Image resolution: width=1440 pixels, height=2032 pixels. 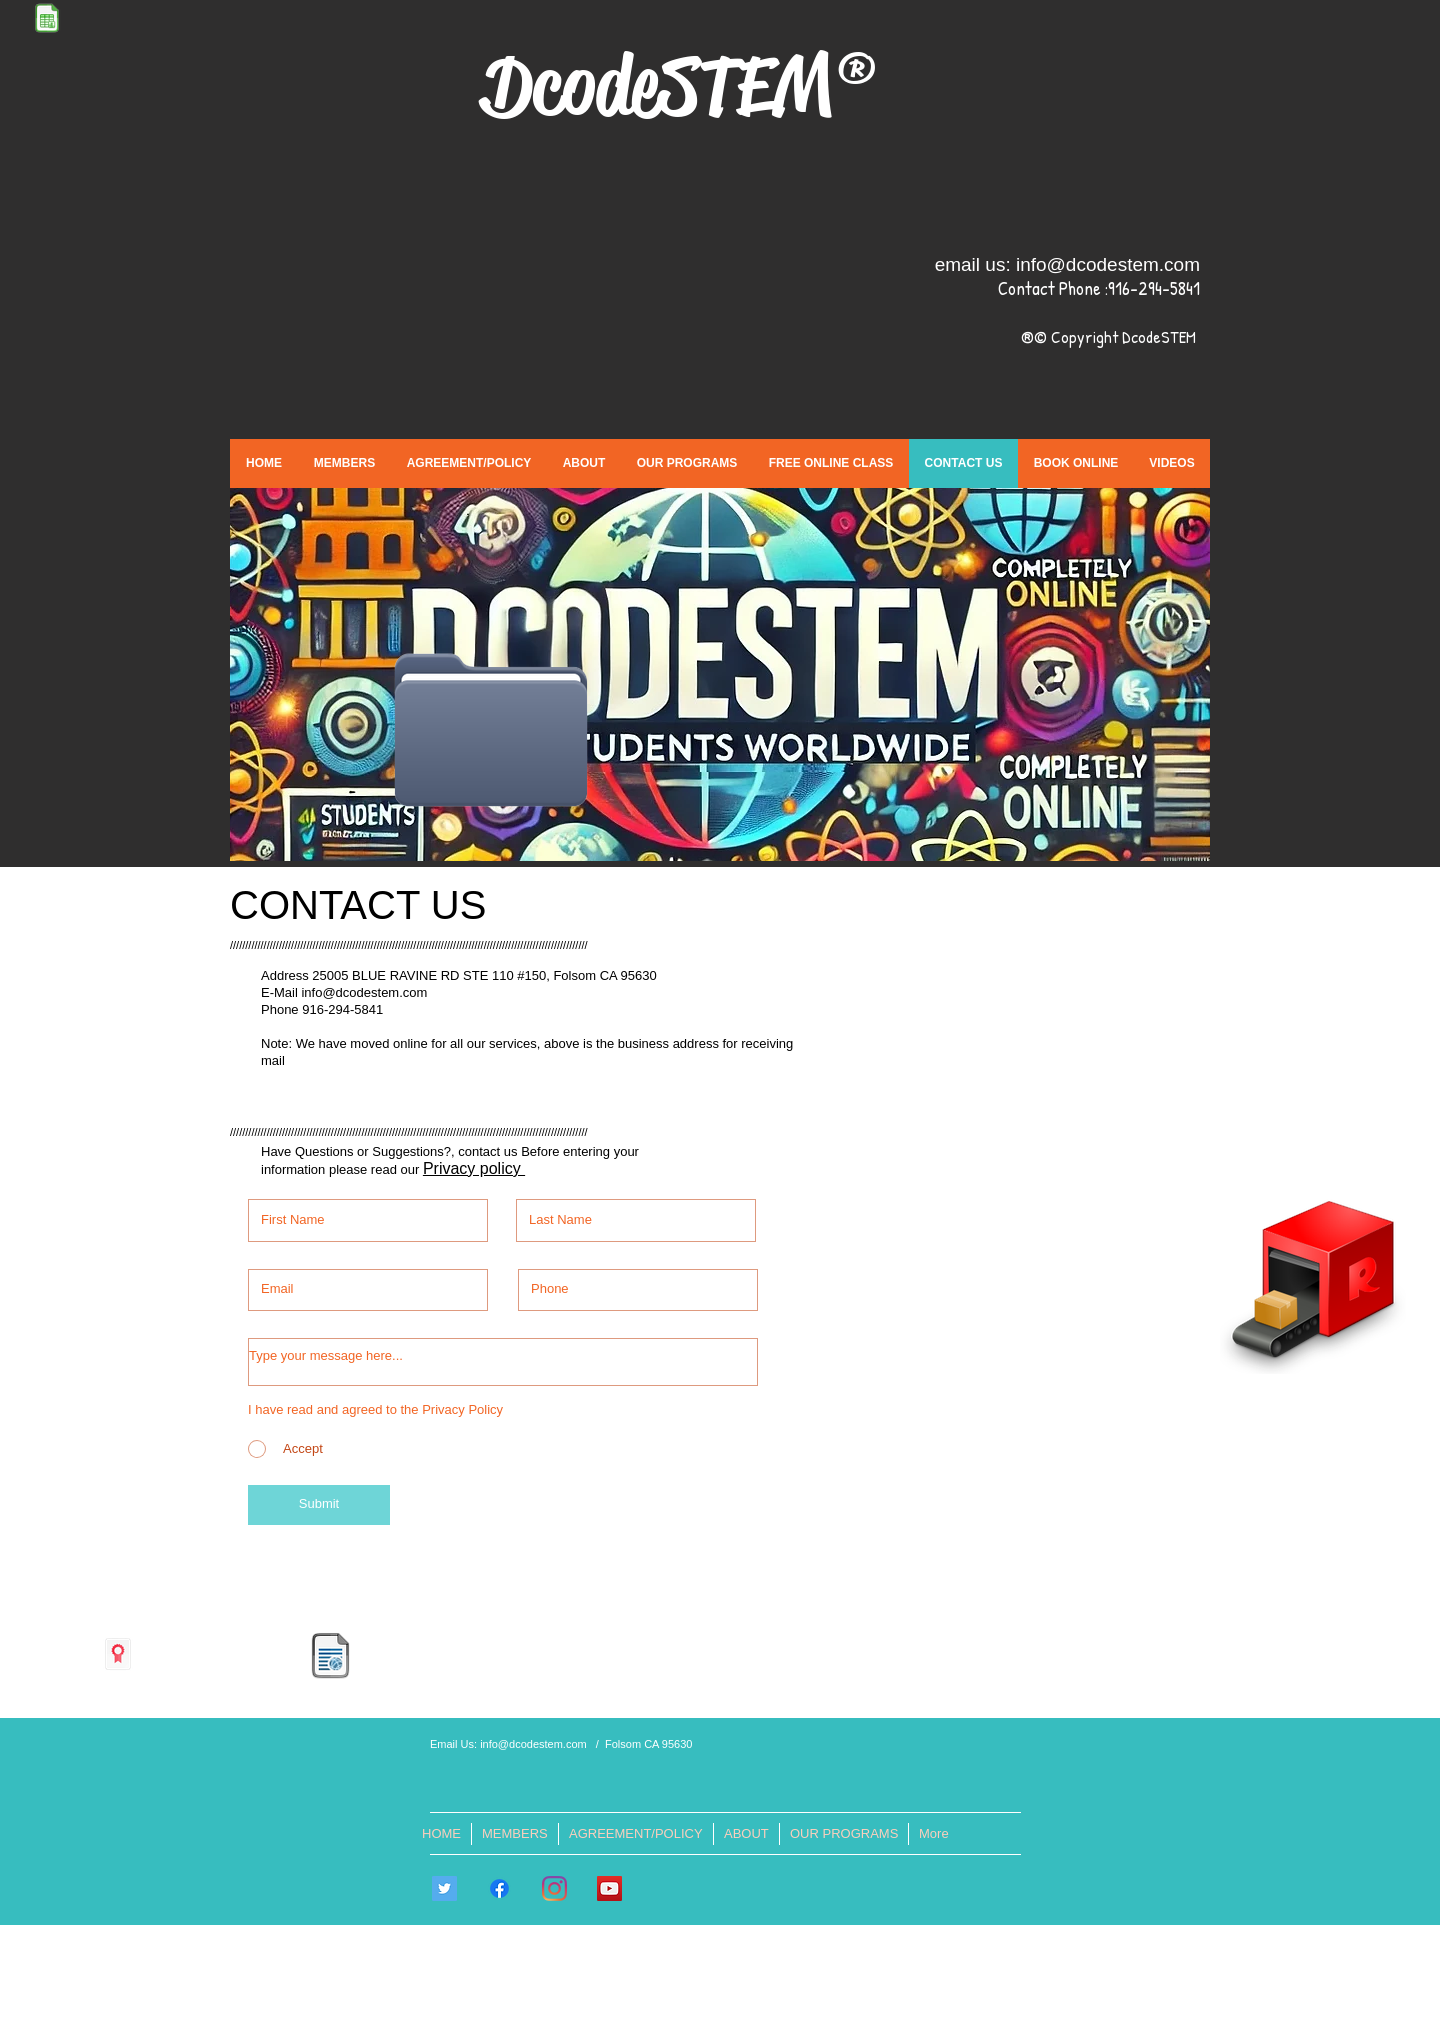 I want to click on a pkcs7 certificate file or security credential, so click(x=118, y=1654).